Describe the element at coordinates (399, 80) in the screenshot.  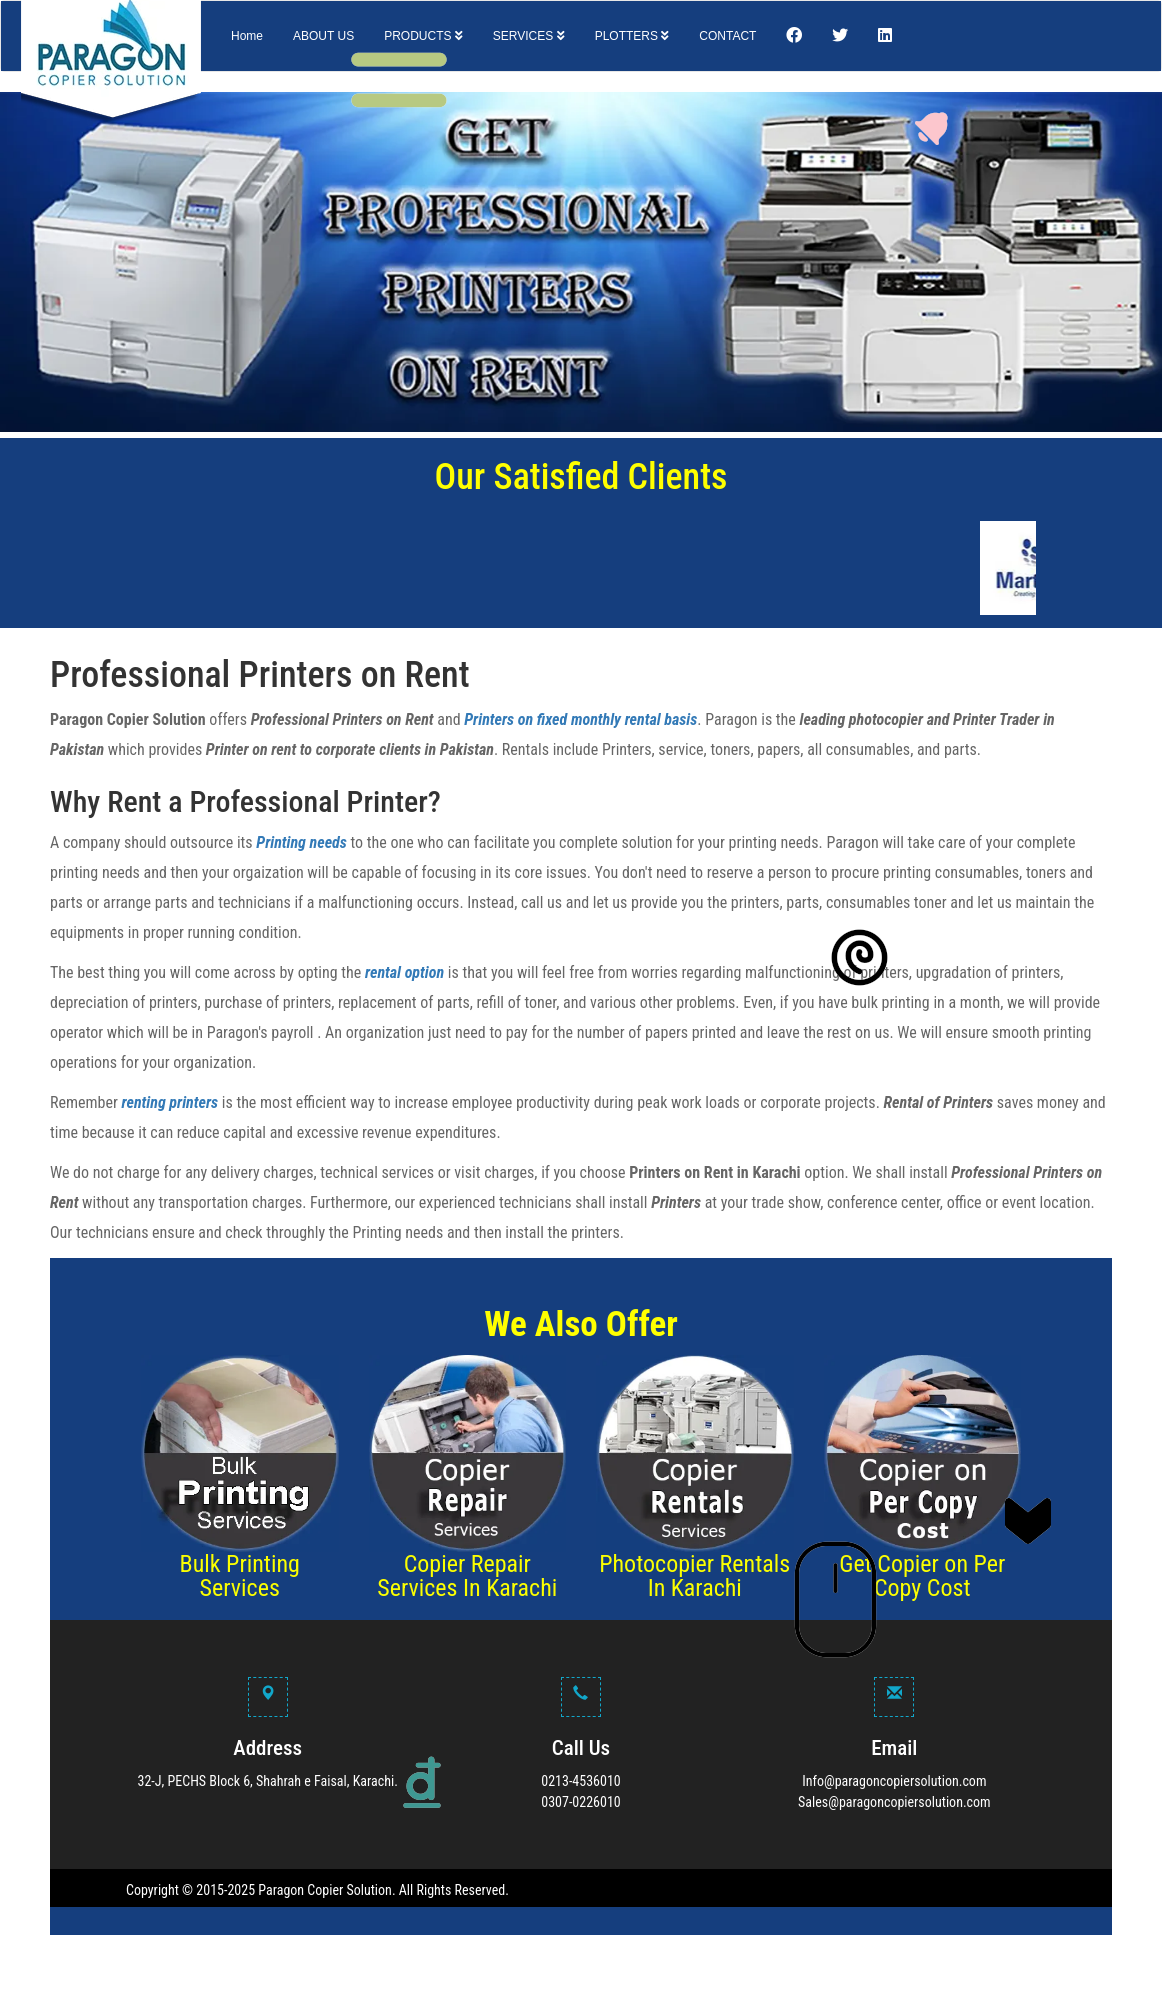
I see `equals or comparison function` at that location.